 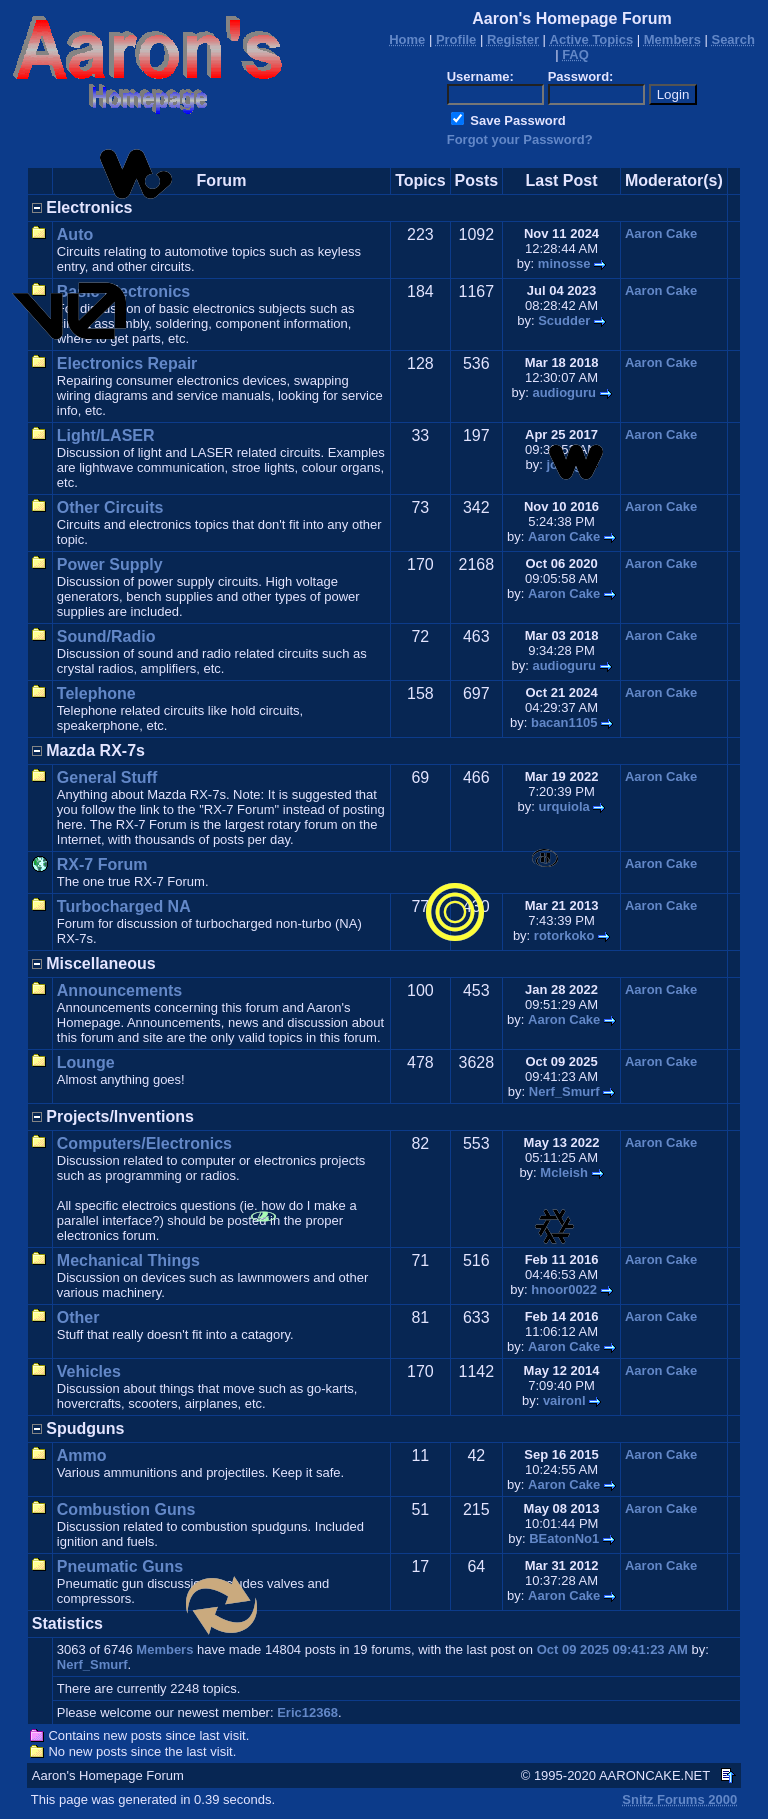 What do you see at coordinates (576, 462) in the screenshot?
I see `open webtrees genealogy application` at bounding box center [576, 462].